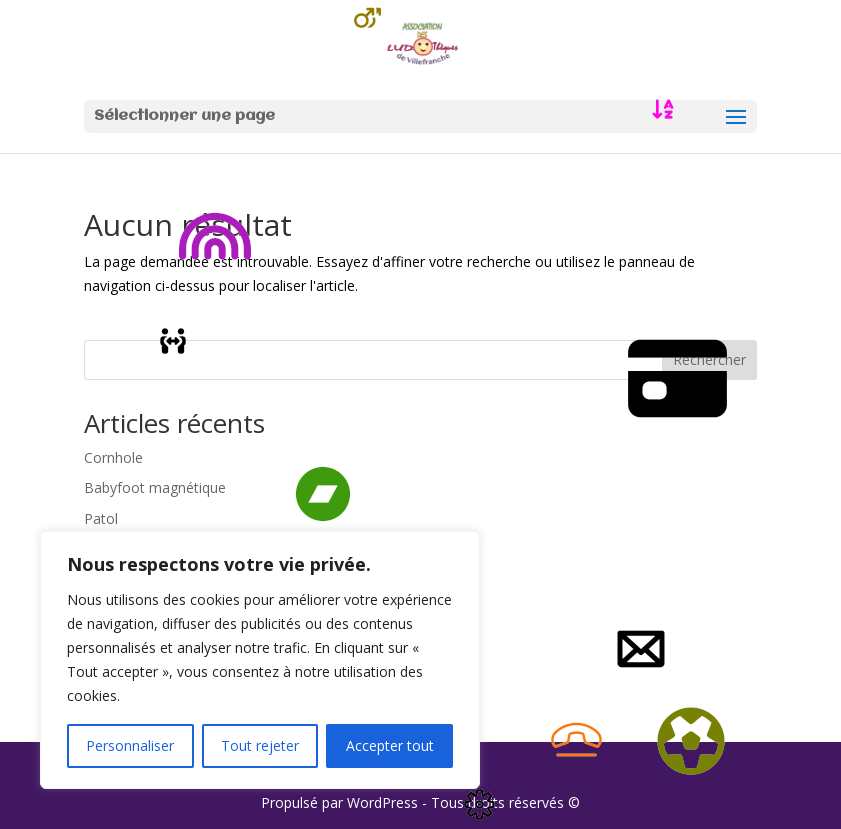 The height and width of the screenshot is (829, 841). I want to click on open Bandcamp app, so click(323, 494).